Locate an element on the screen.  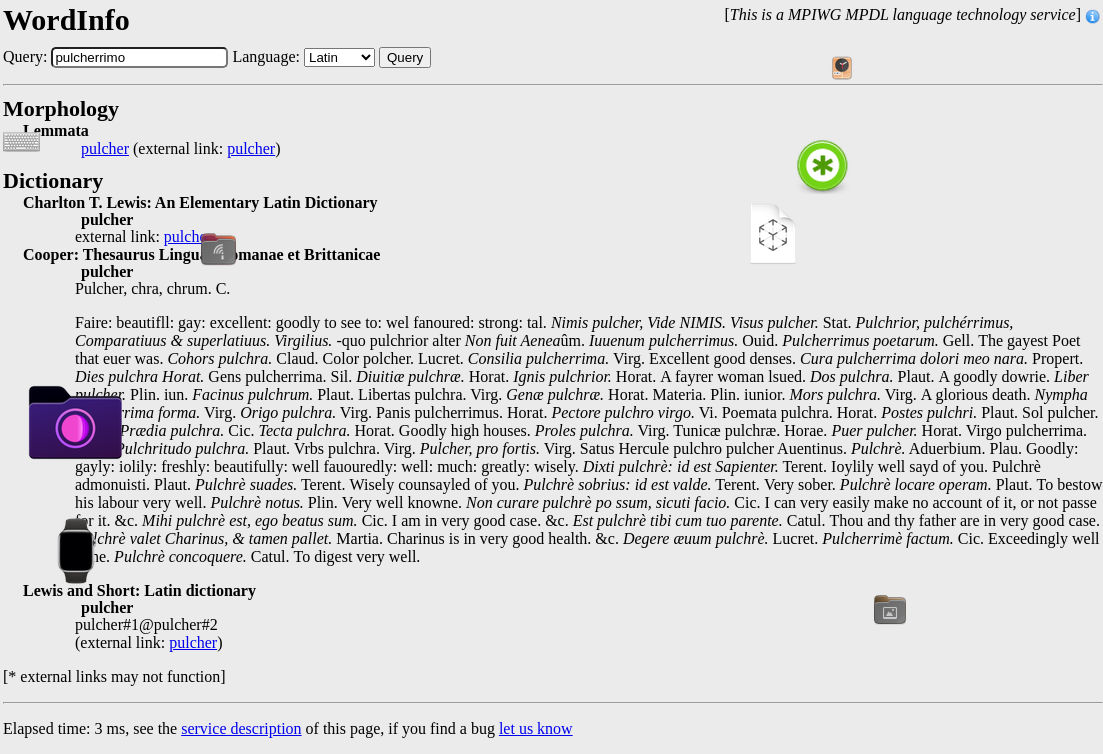
open wondershare demoair folder is located at coordinates (75, 425).